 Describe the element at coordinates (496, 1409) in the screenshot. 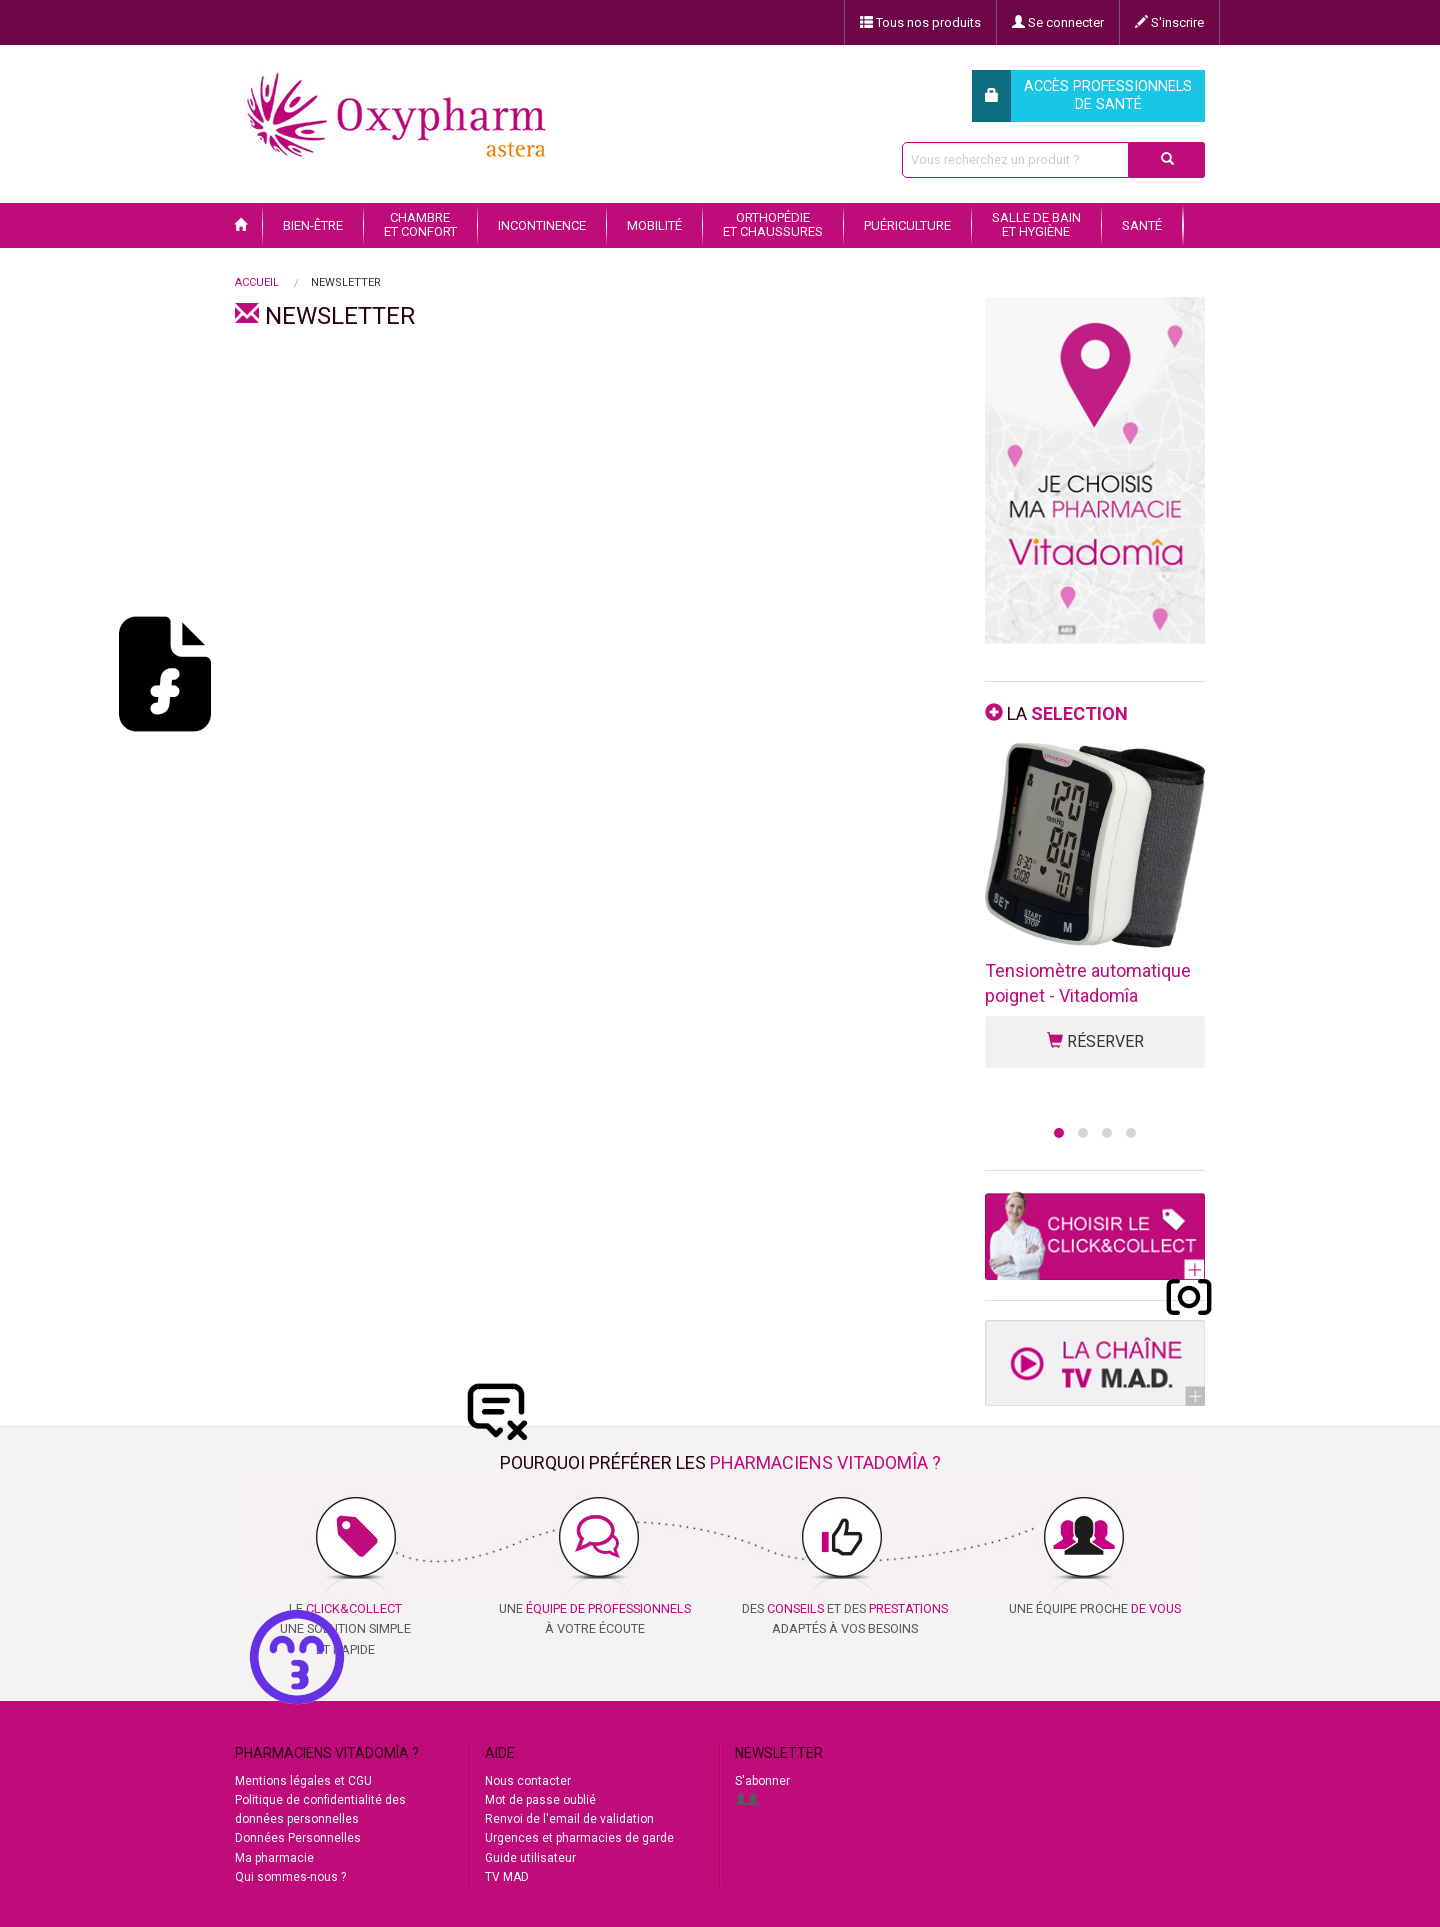

I see `delete a message or conversation` at that location.